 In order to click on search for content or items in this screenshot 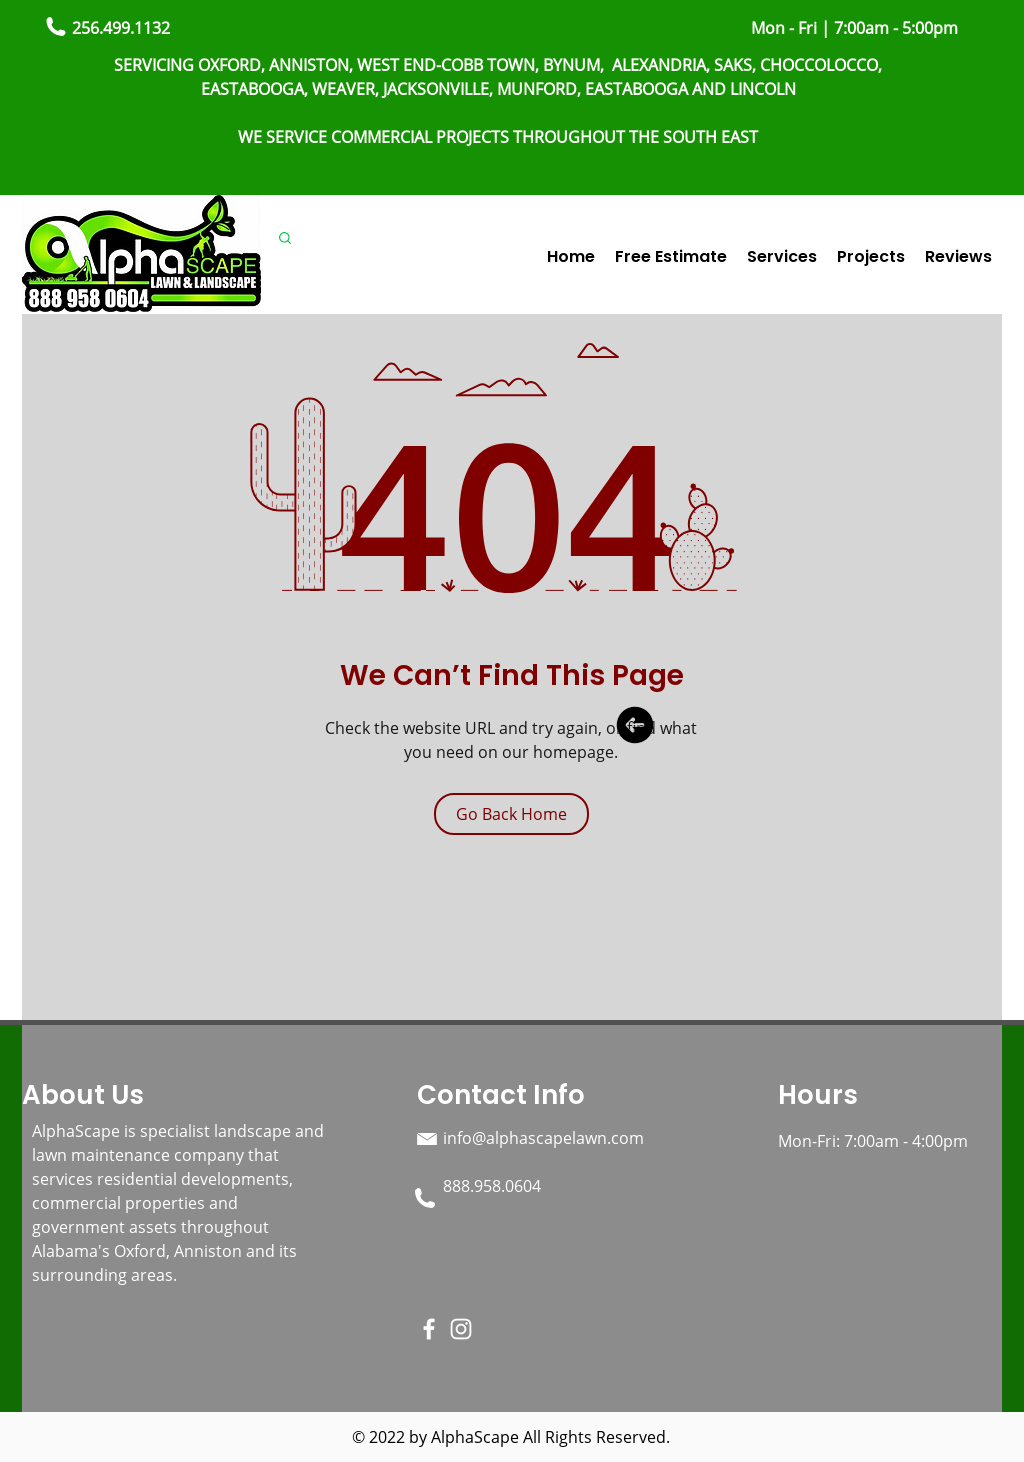, I will do `click(285, 238)`.